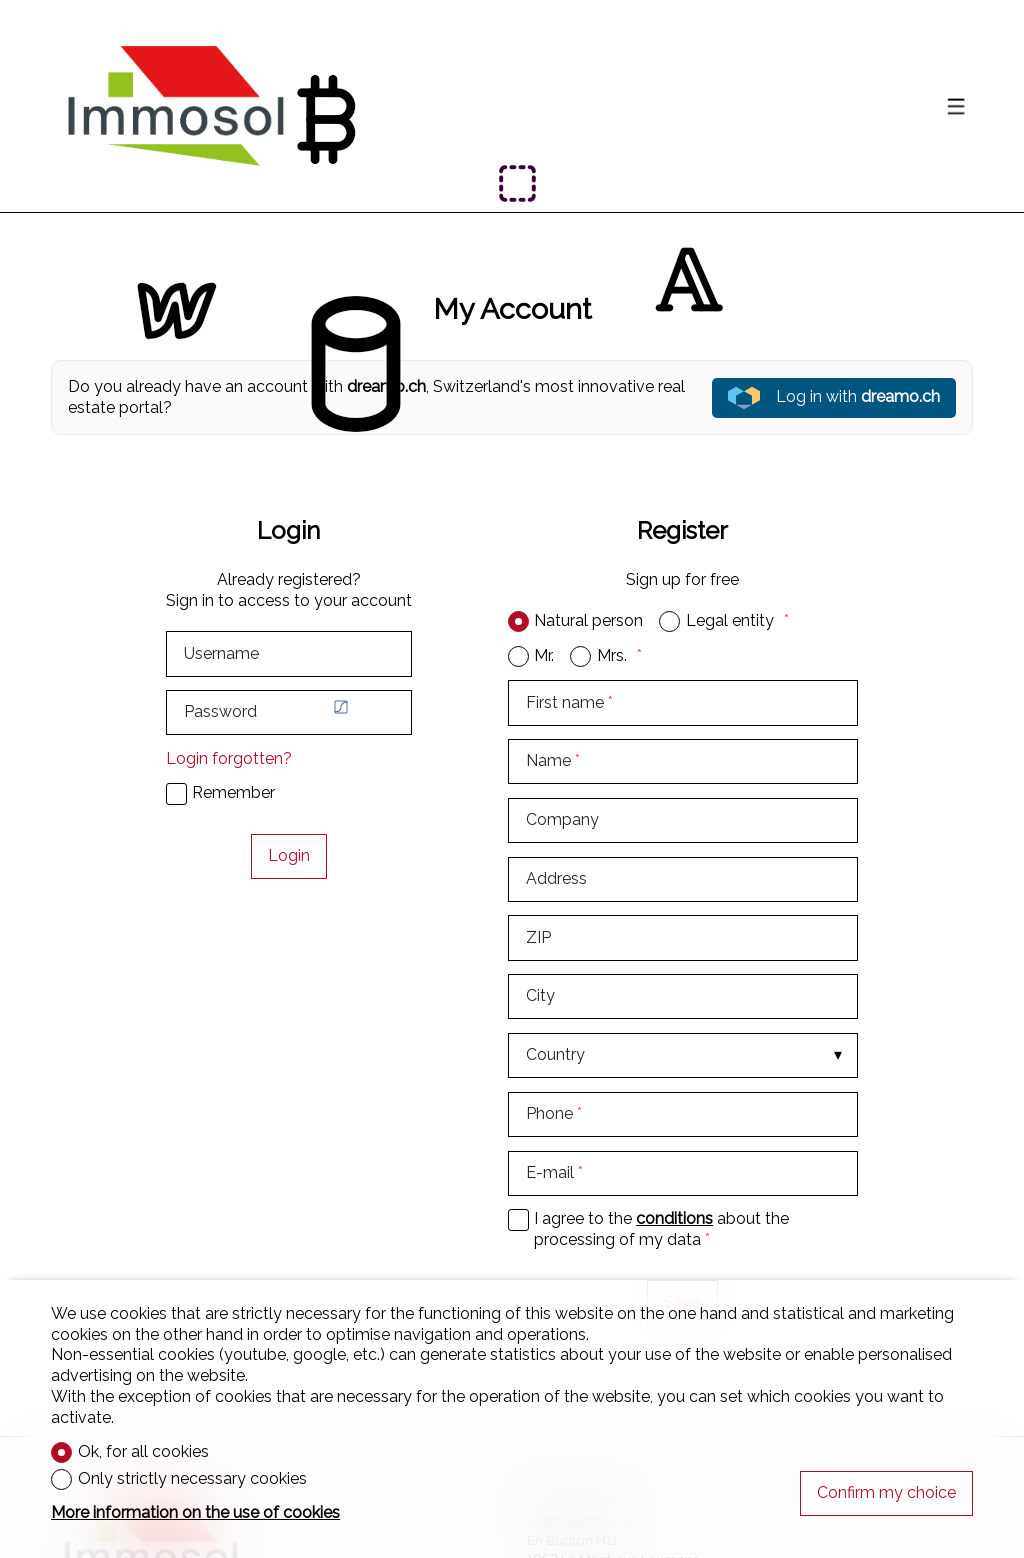 The image size is (1024, 1558). Describe the element at coordinates (341, 707) in the screenshot. I see `adjust display contrast settings` at that location.